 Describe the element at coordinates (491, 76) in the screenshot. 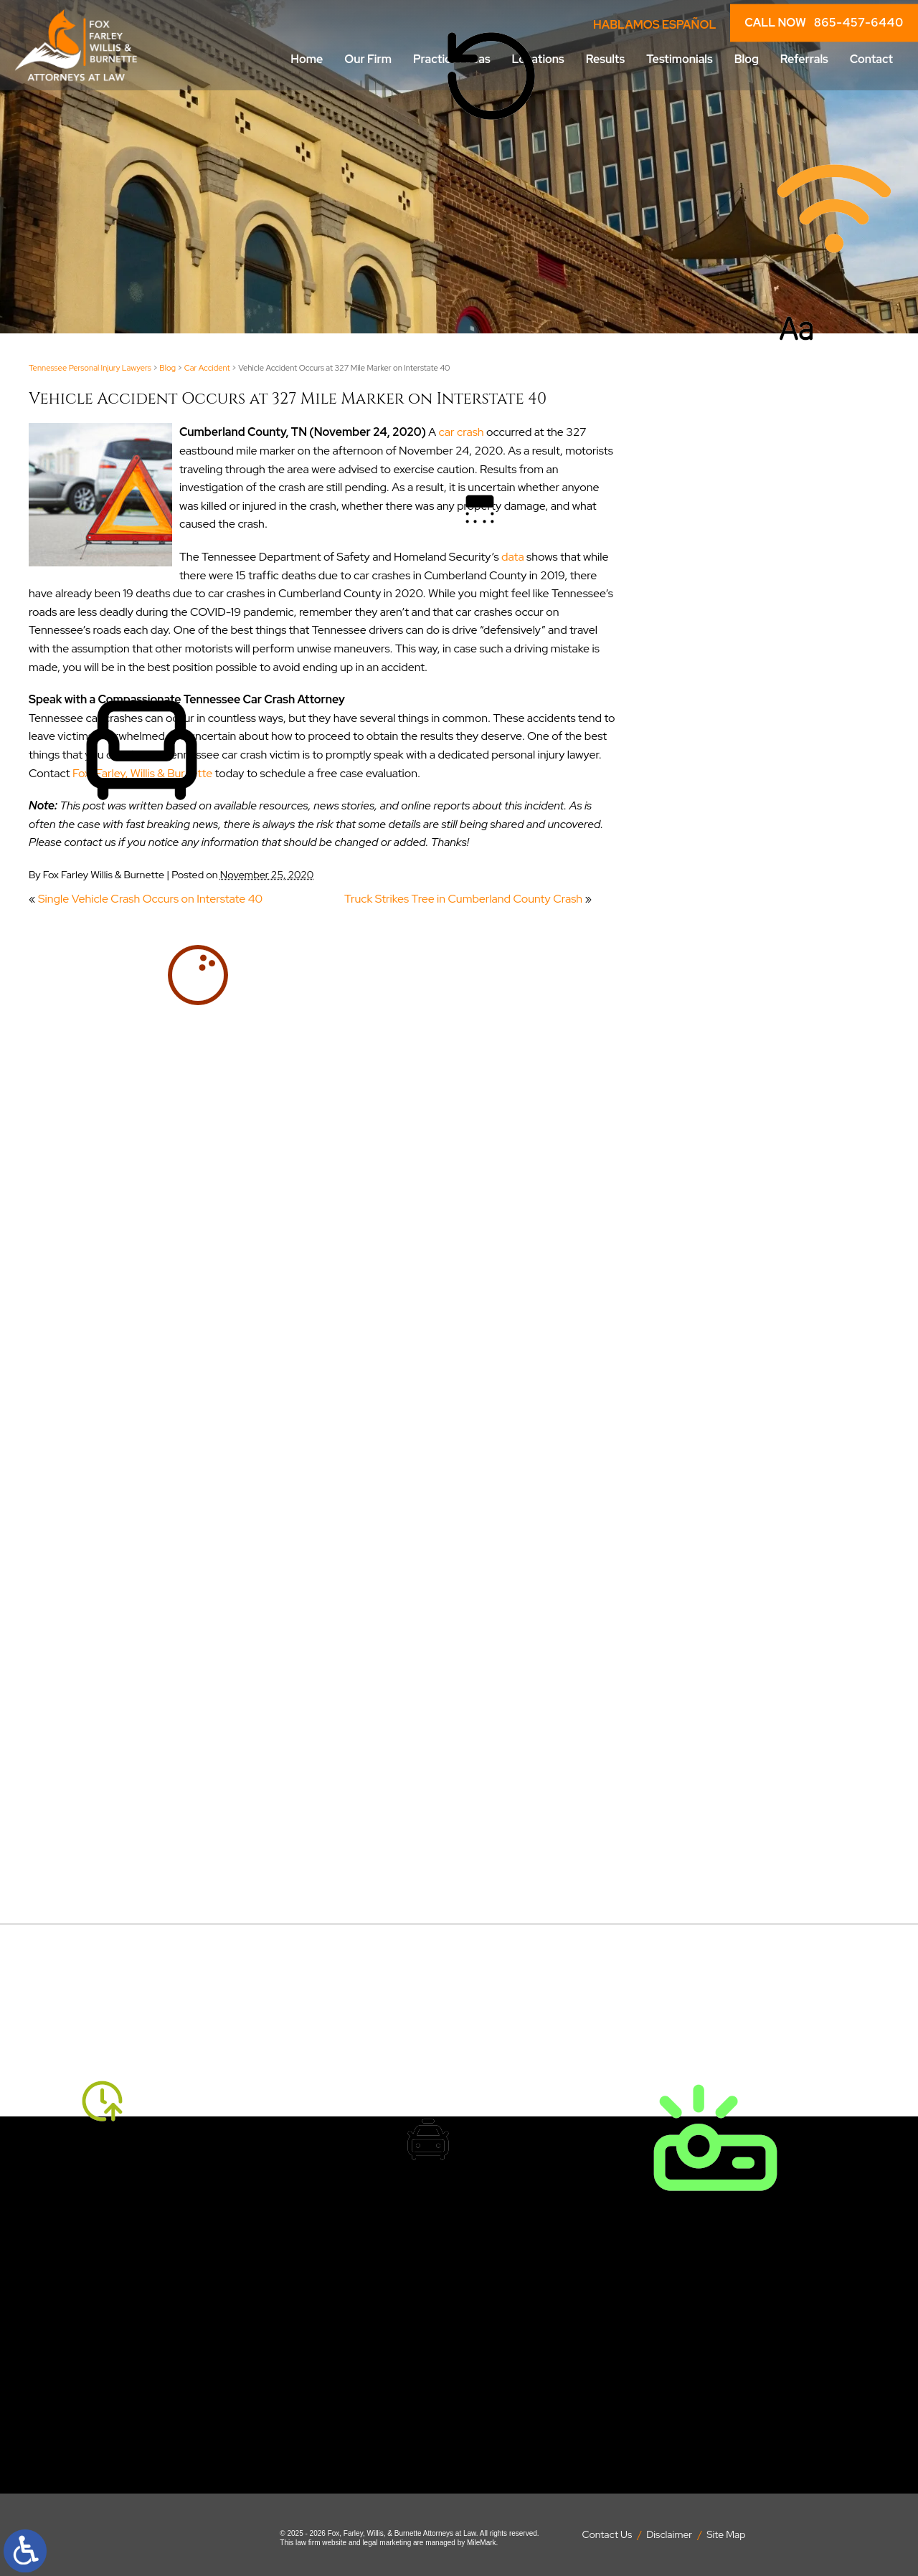

I see `undo the last action` at that location.